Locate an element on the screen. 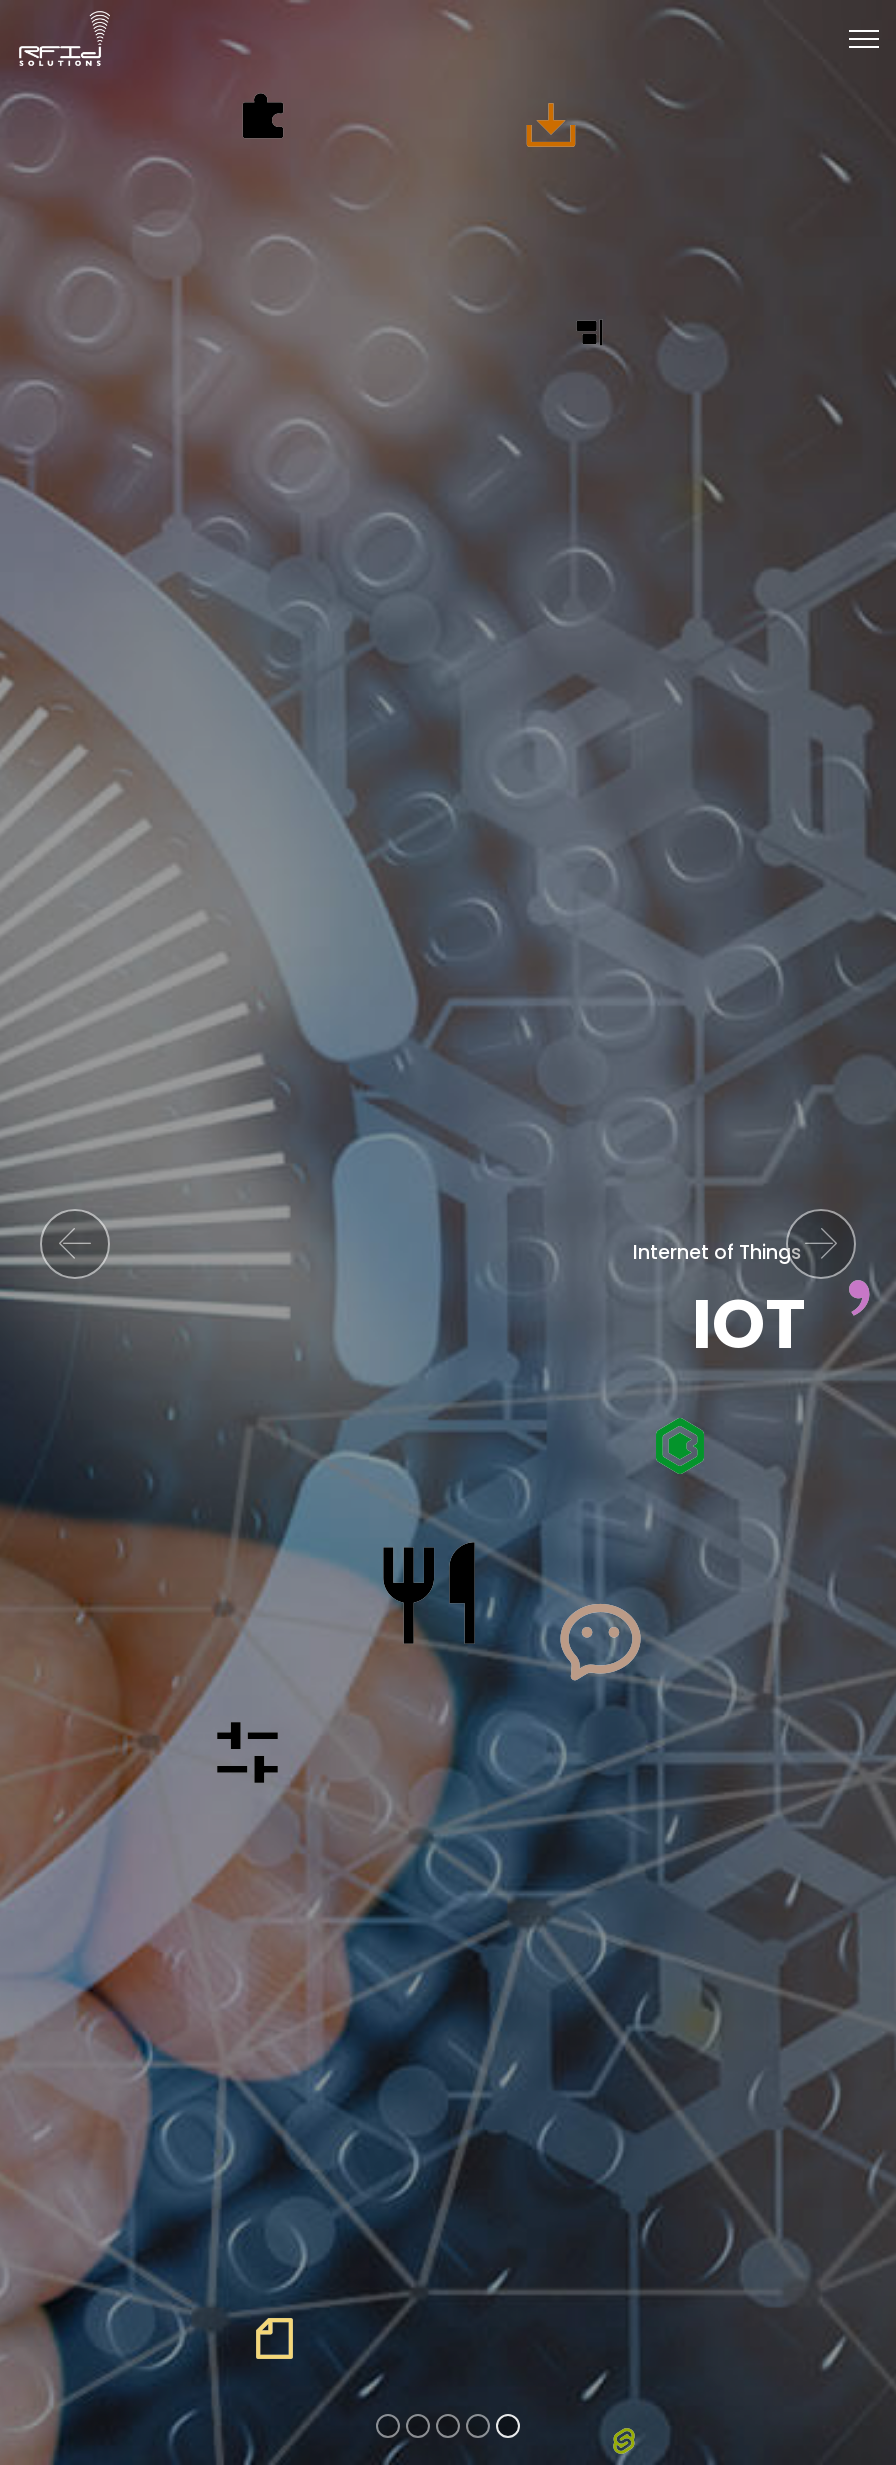 The image size is (896, 2465). download a file to your device is located at coordinates (551, 125).